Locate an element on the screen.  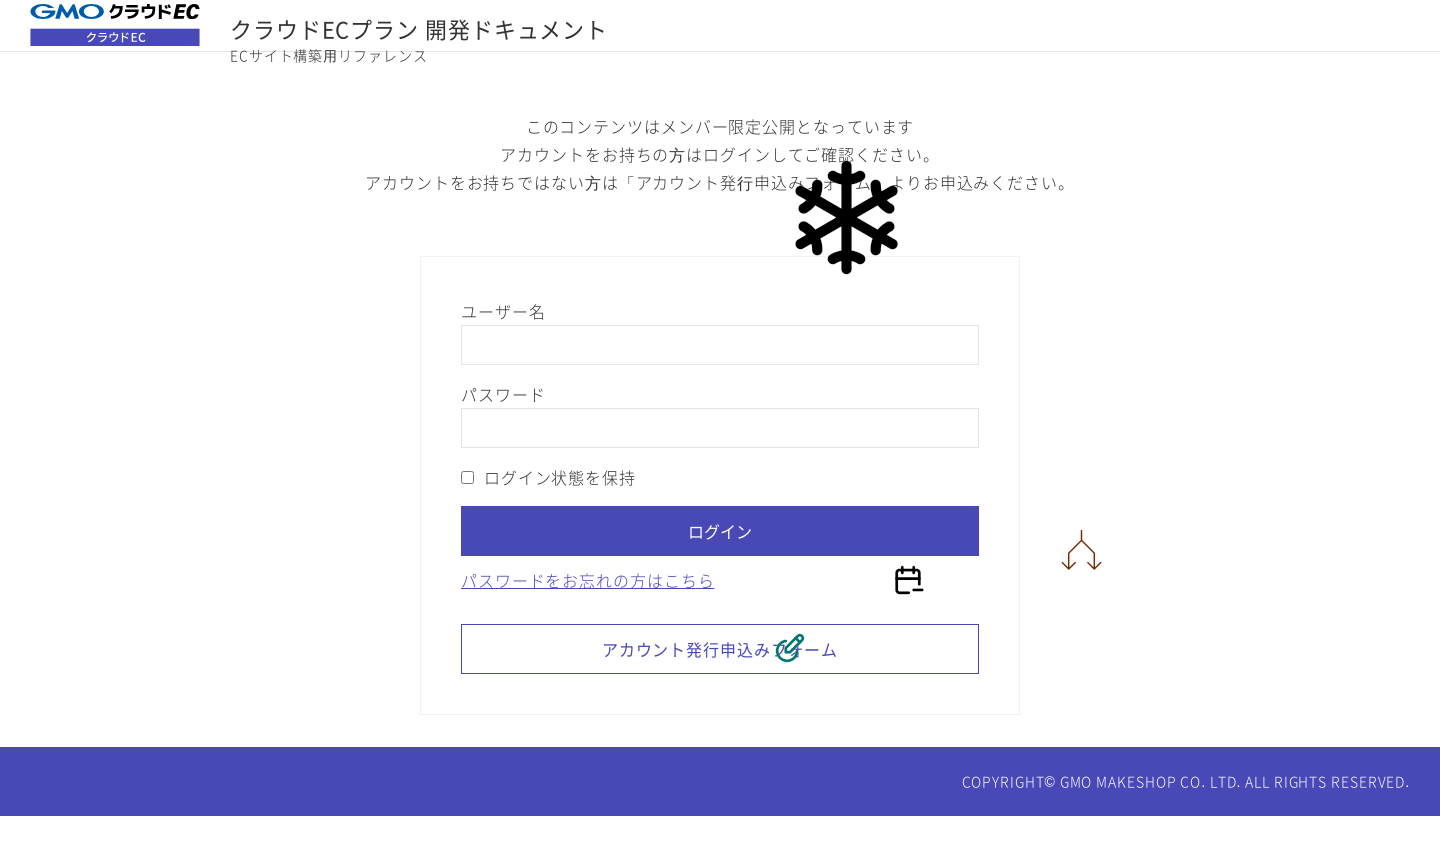
edit your profile or settings is located at coordinates (790, 648).